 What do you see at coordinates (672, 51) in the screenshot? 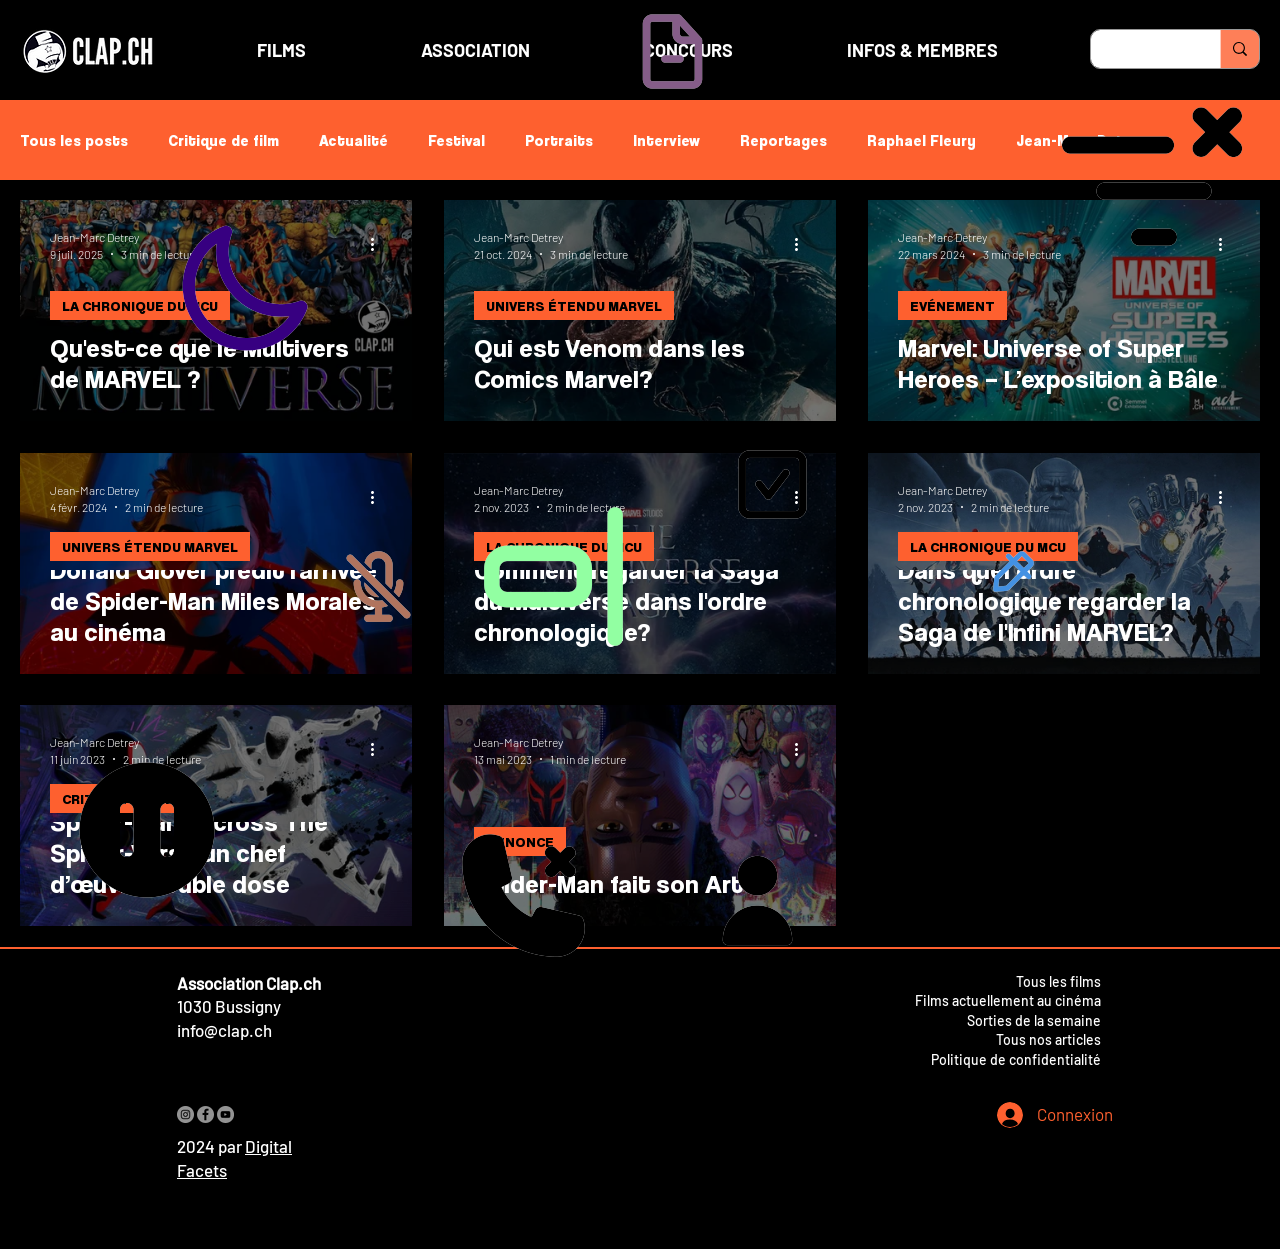
I see `remove or delete a file` at bounding box center [672, 51].